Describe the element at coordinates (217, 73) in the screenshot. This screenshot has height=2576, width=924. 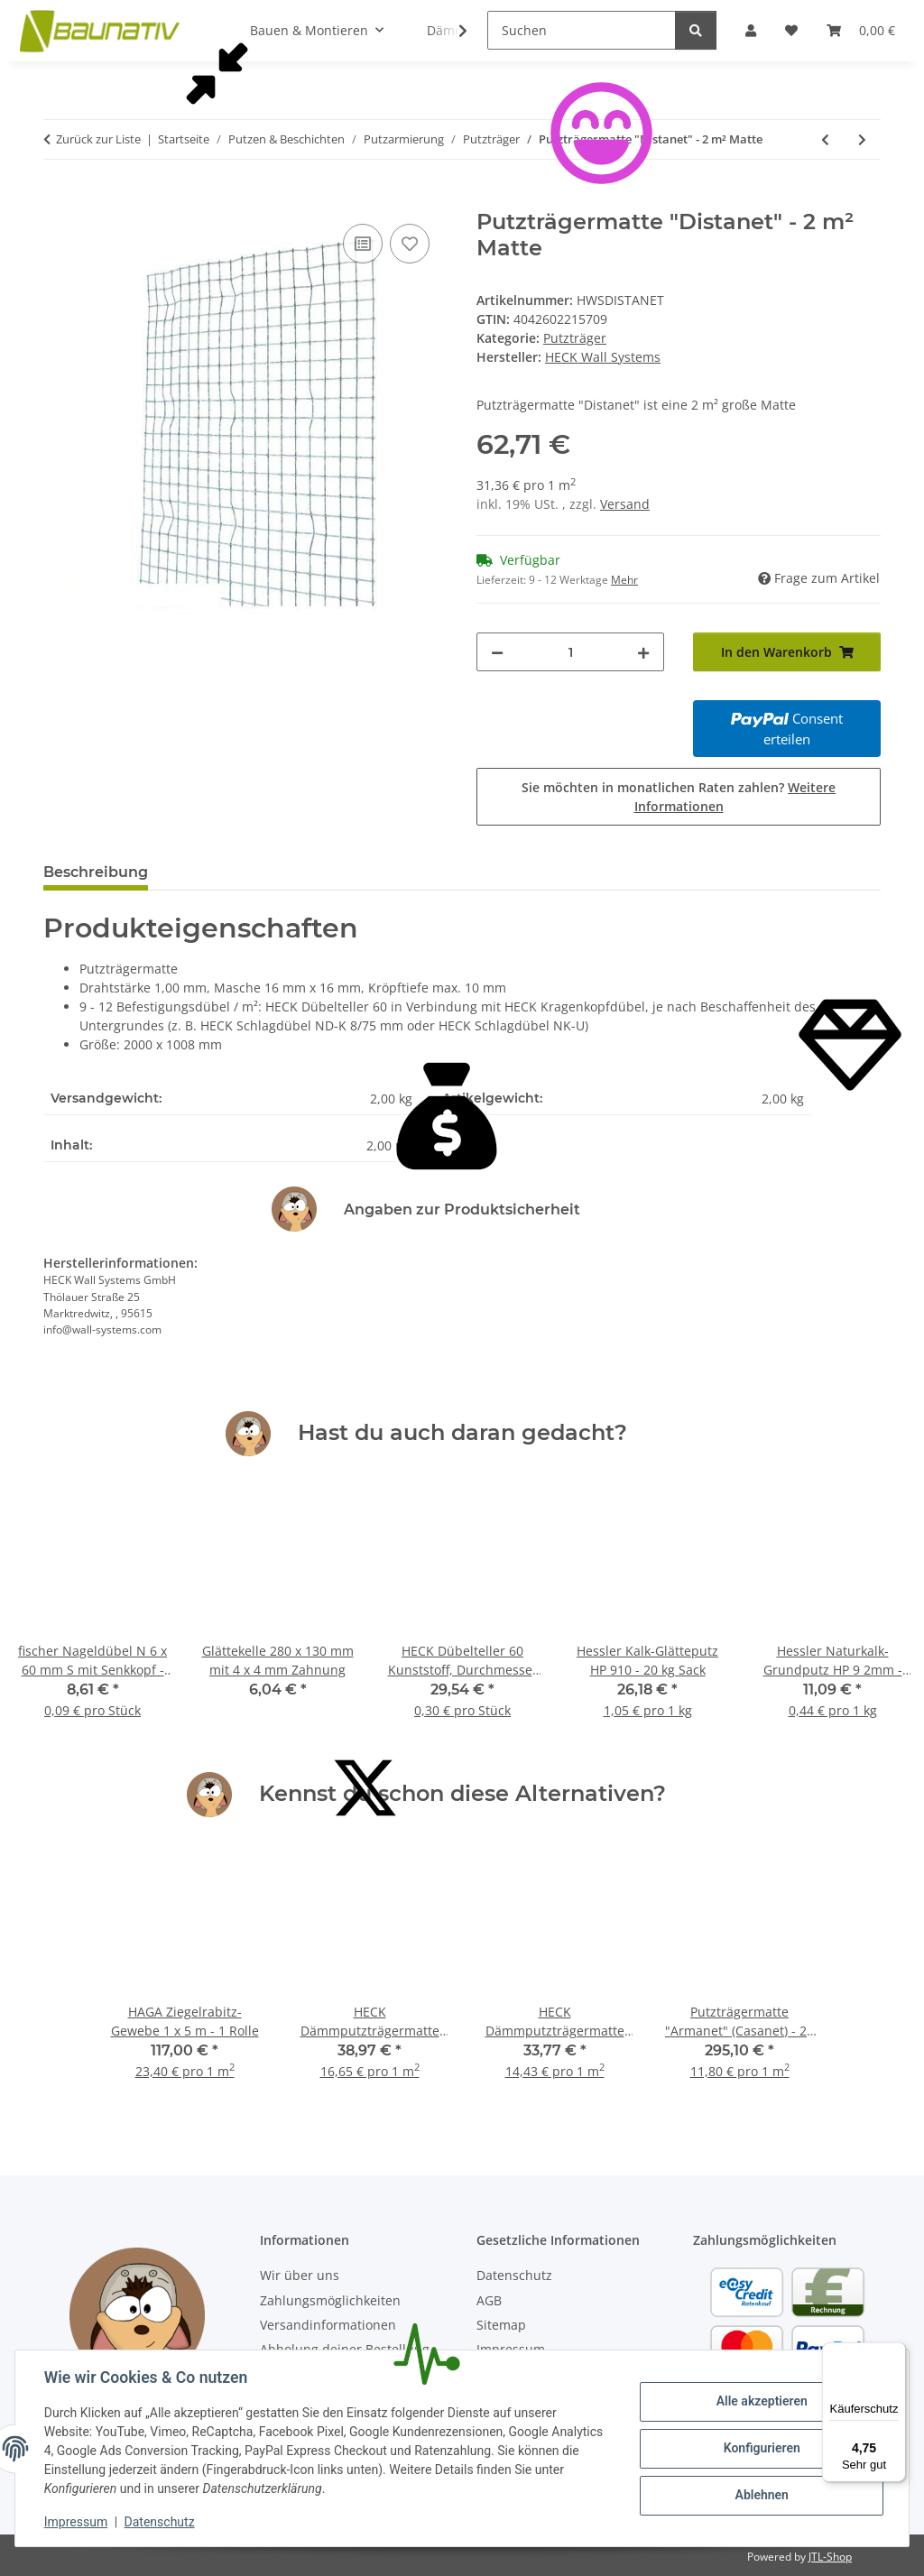
I see `compress or minimize content` at that location.